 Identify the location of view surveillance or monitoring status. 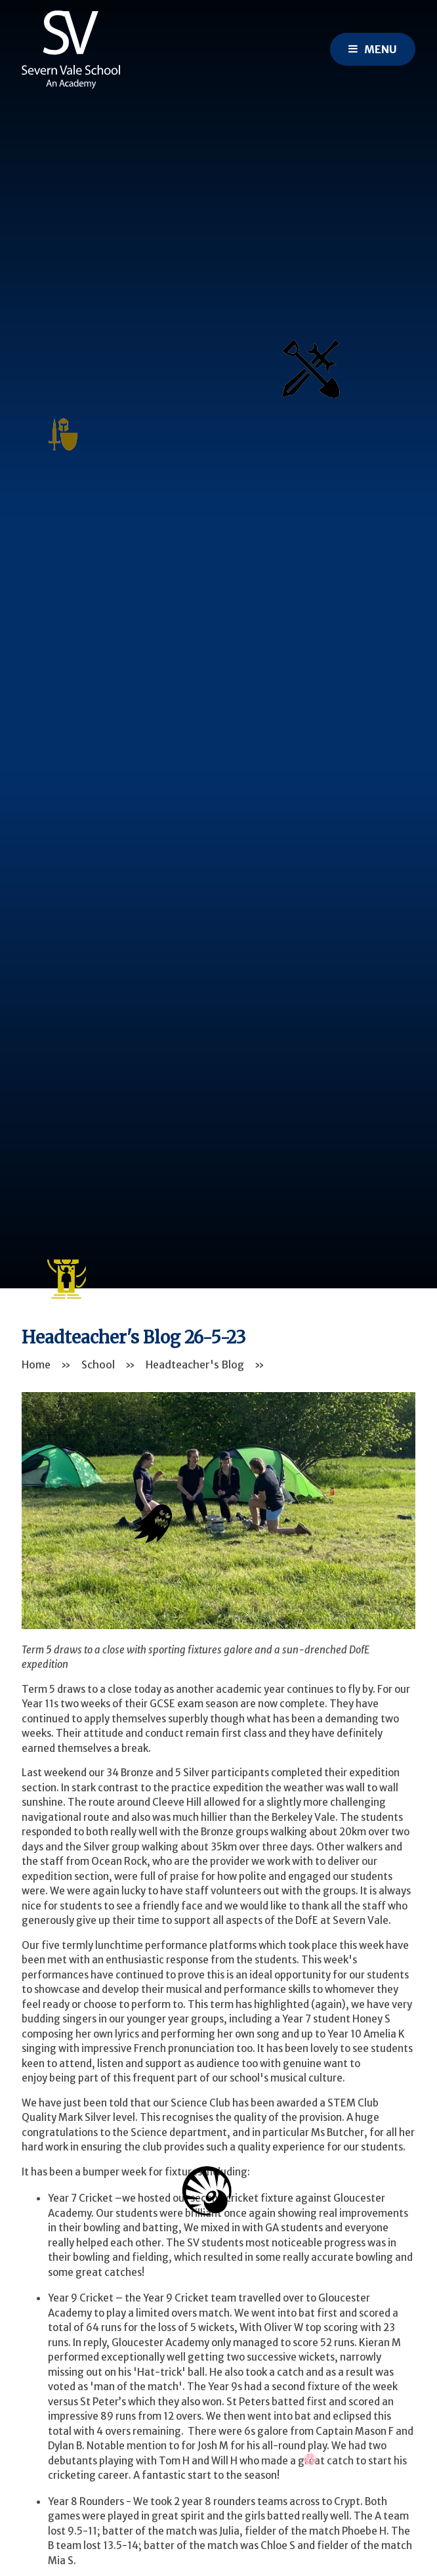
(207, 2191).